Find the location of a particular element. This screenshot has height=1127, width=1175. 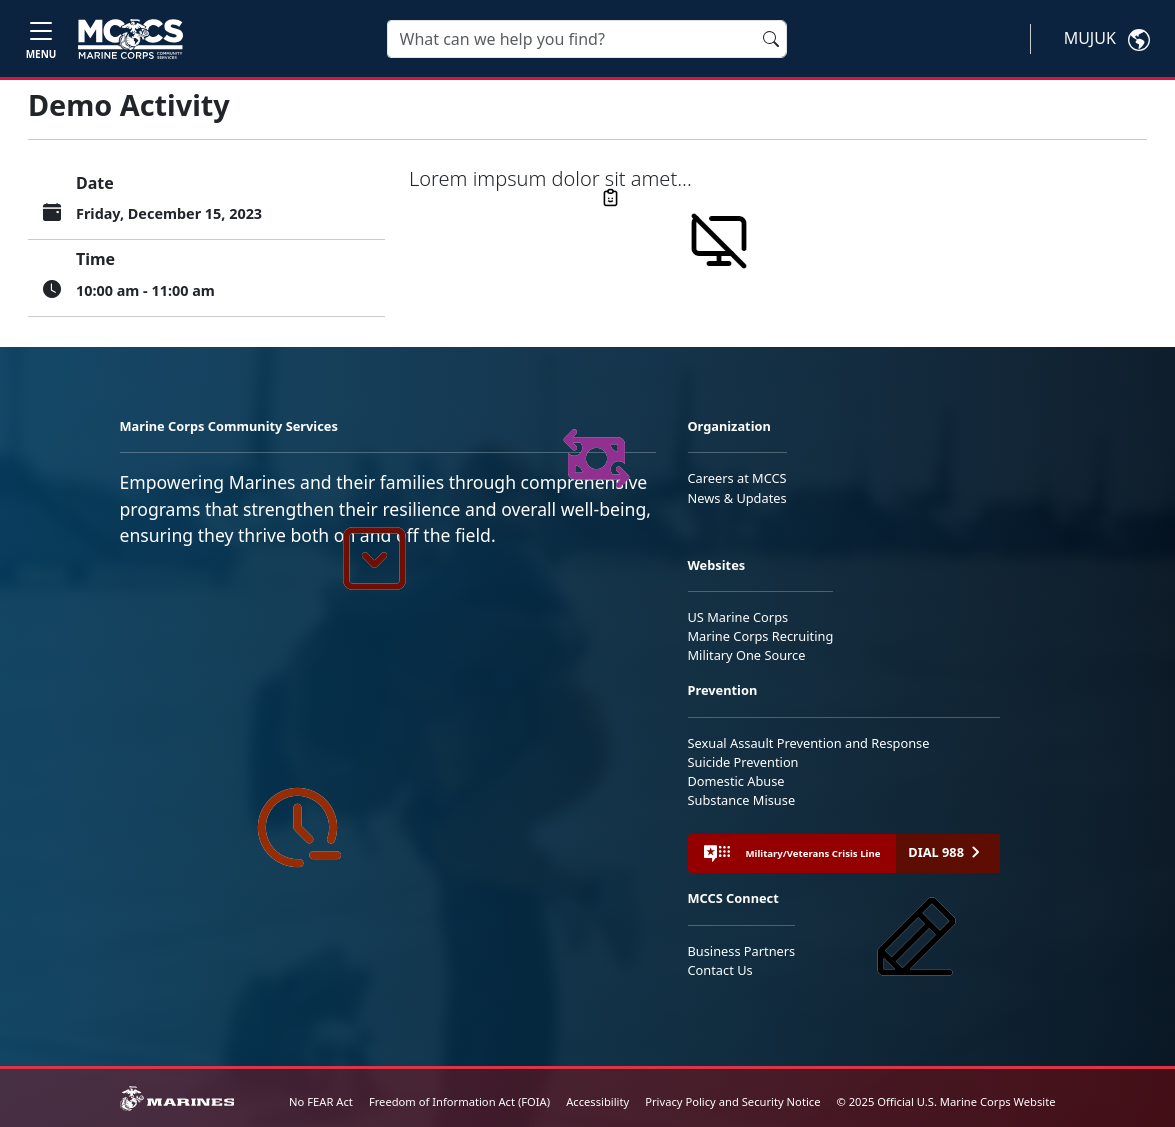

disable display or screen sharing is located at coordinates (719, 241).